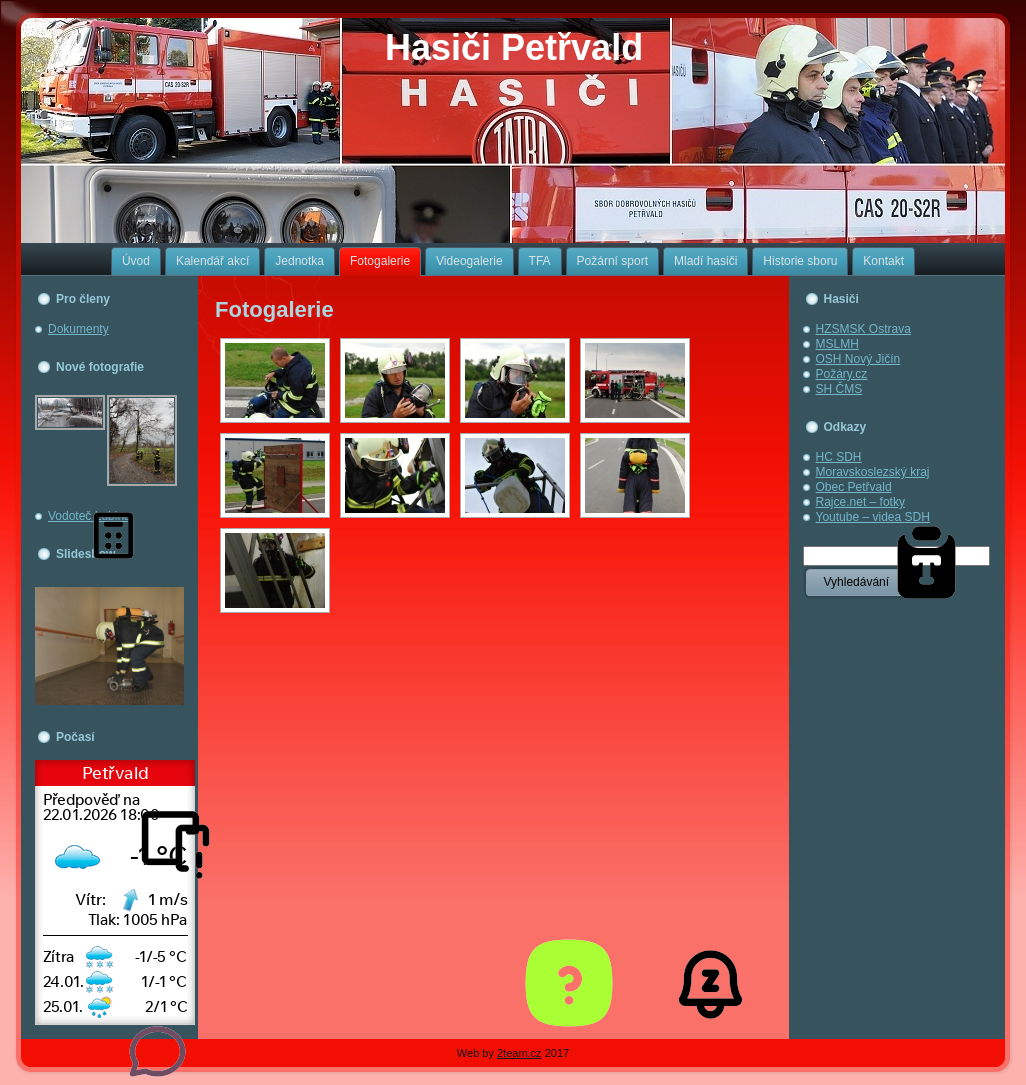 This screenshot has width=1026, height=1085. I want to click on open messaging or chat, so click(157, 1051).